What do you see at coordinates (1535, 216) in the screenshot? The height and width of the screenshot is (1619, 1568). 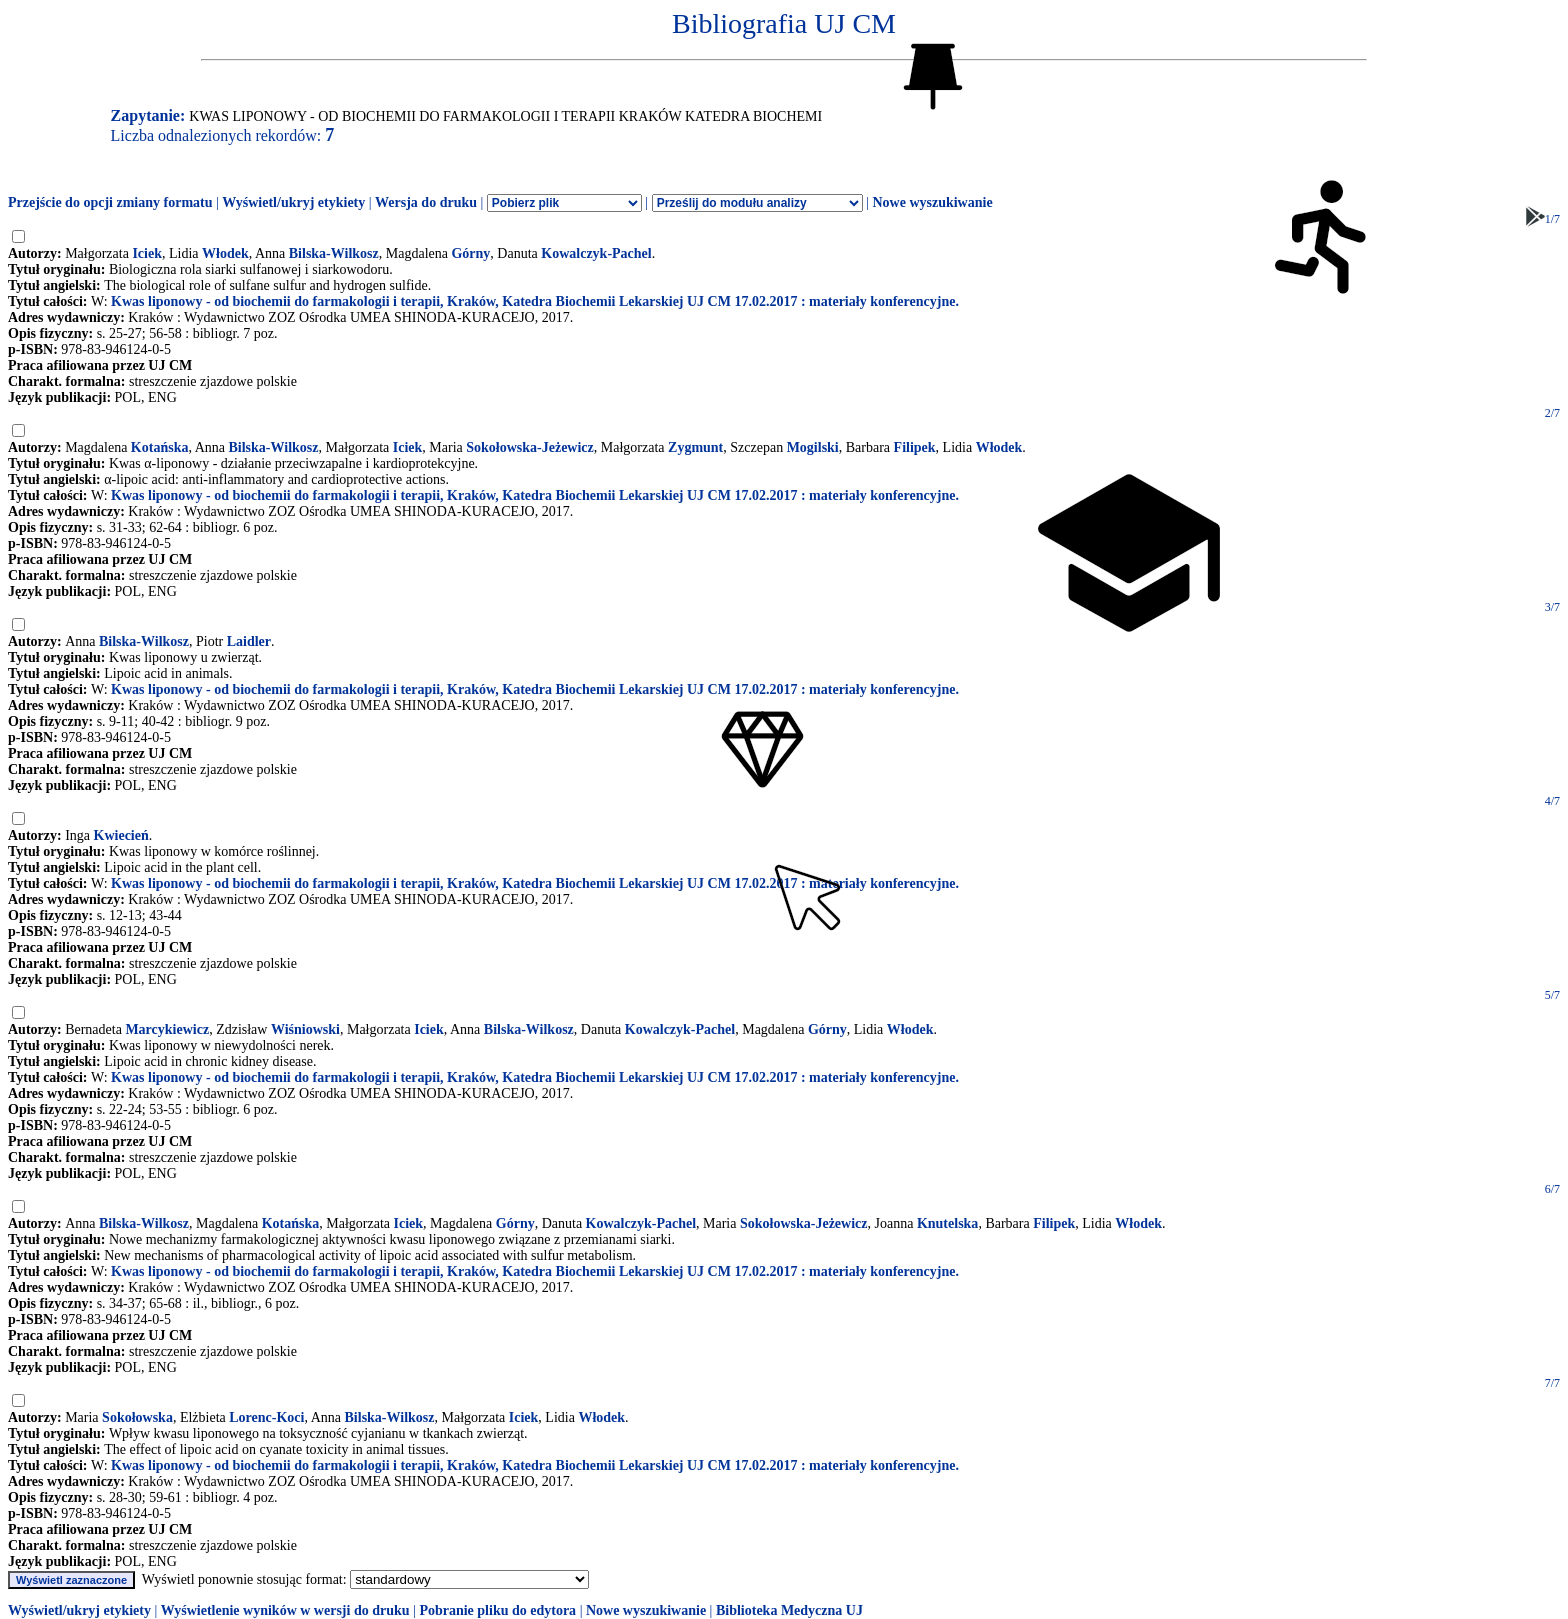 I see `open google play store` at bounding box center [1535, 216].